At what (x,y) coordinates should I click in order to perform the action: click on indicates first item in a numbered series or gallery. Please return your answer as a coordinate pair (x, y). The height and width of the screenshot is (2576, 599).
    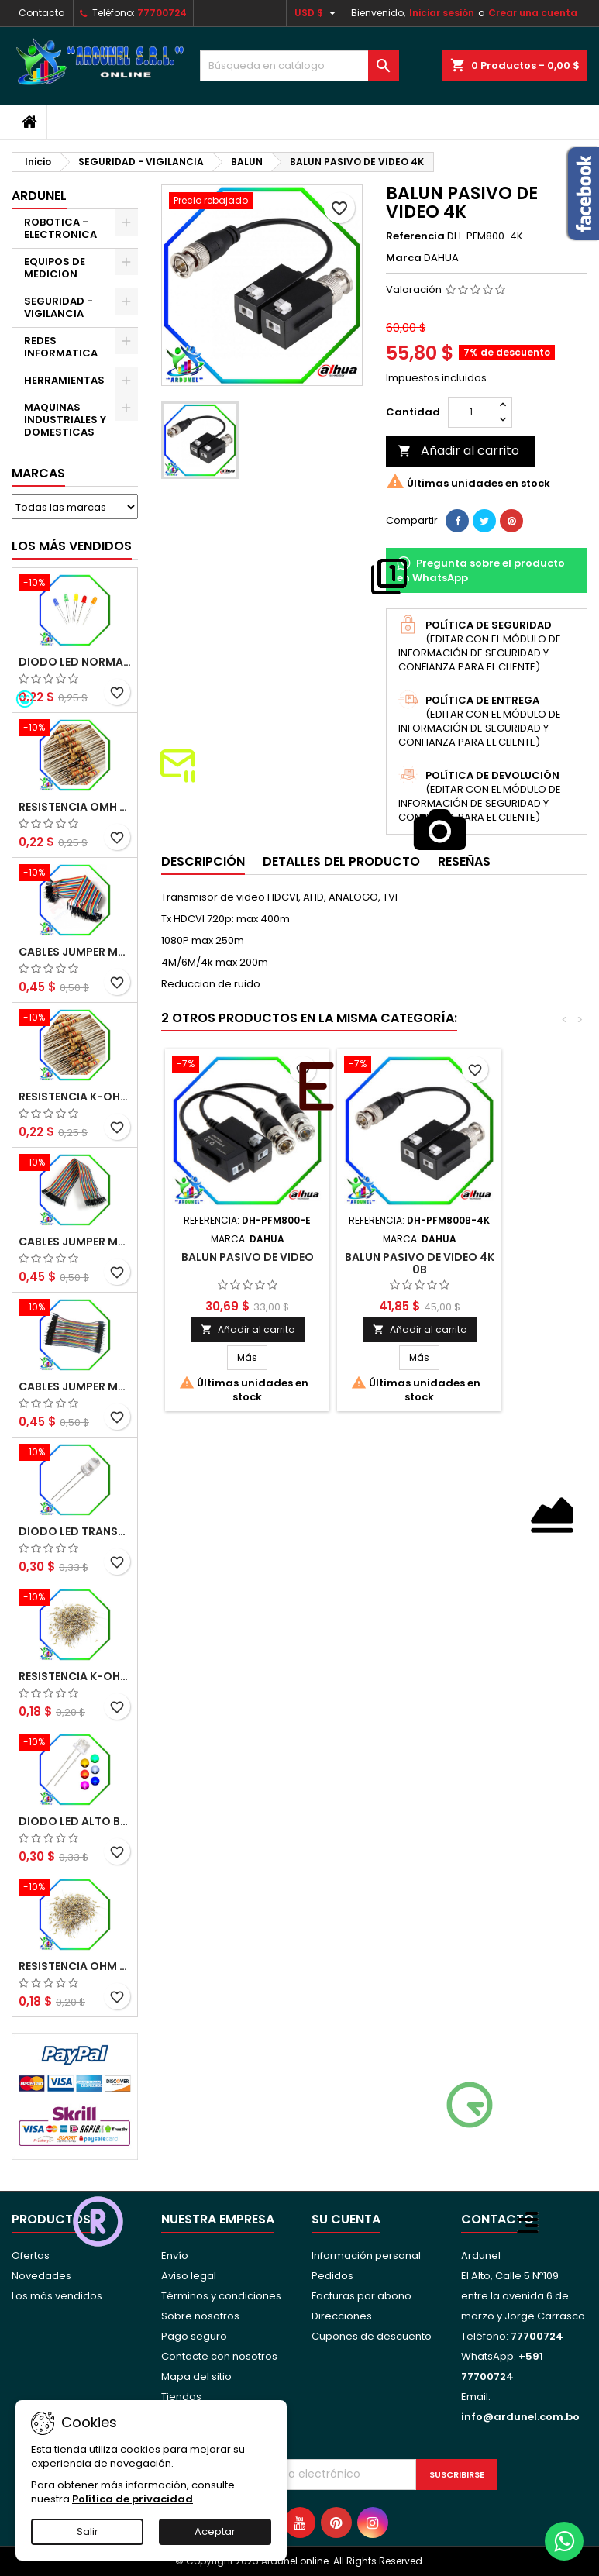
    Looking at the image, I should click on (389, 577).